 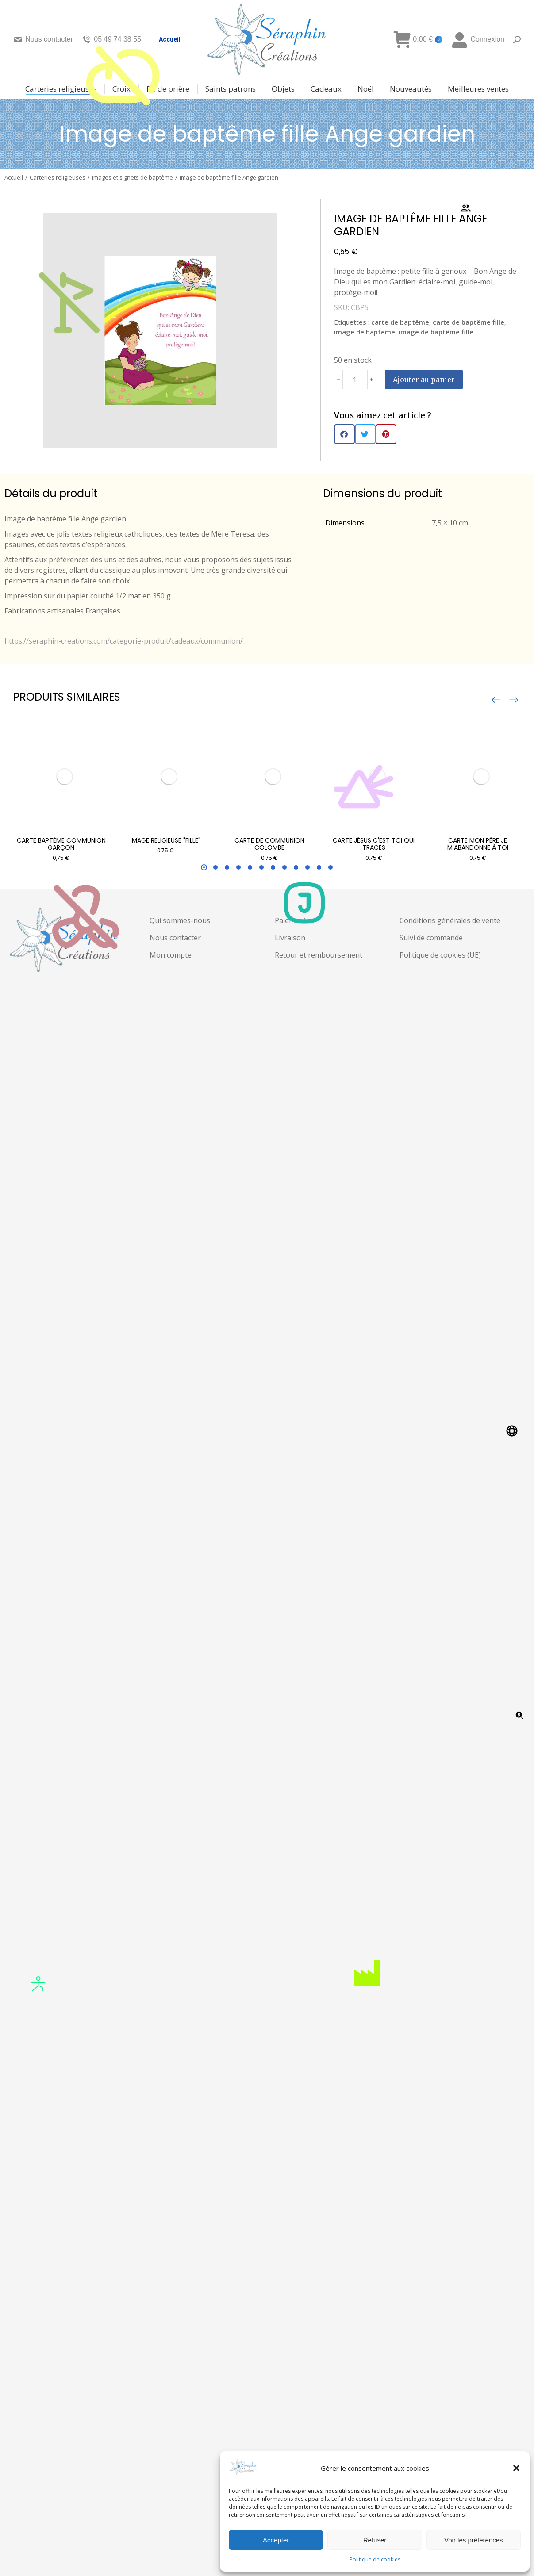 I want to click on disable or remove a flag marker, so click(x=69, y=303).